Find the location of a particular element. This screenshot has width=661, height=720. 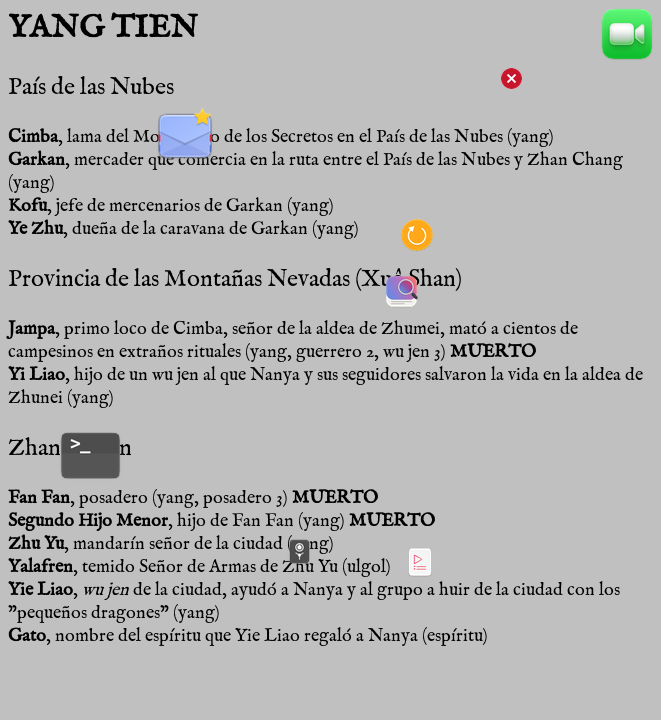

reboot or restart the system is located at coordinates (417, 235).